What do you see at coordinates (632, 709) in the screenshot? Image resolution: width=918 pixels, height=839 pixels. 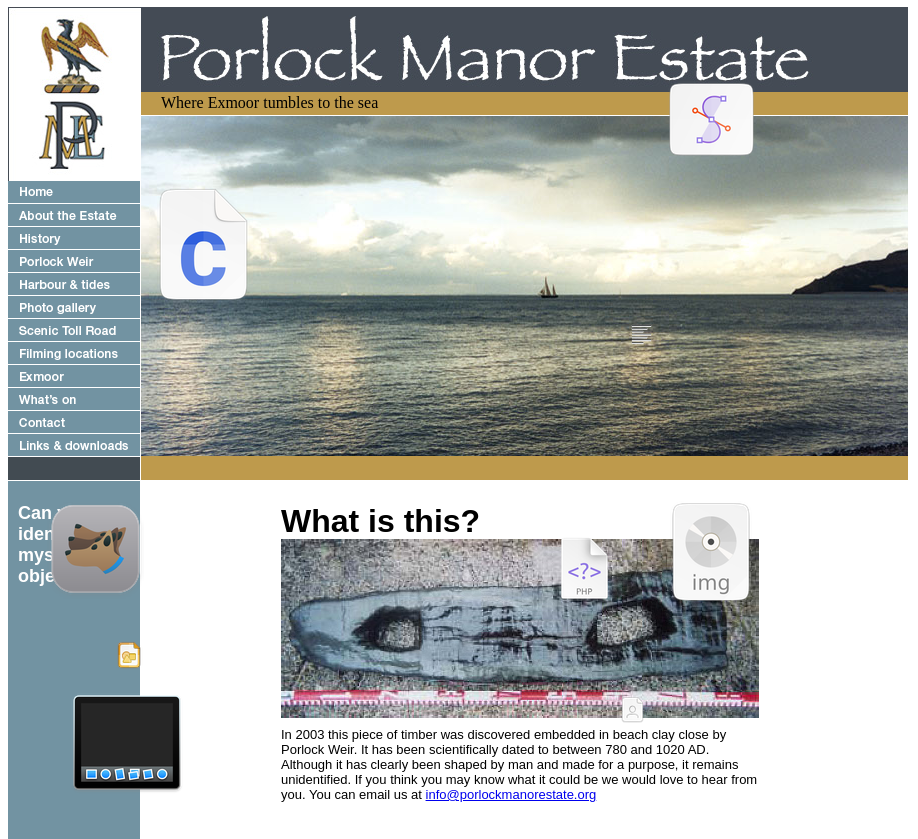 I see `credits or attribution file` at bounding box center [632, 709].